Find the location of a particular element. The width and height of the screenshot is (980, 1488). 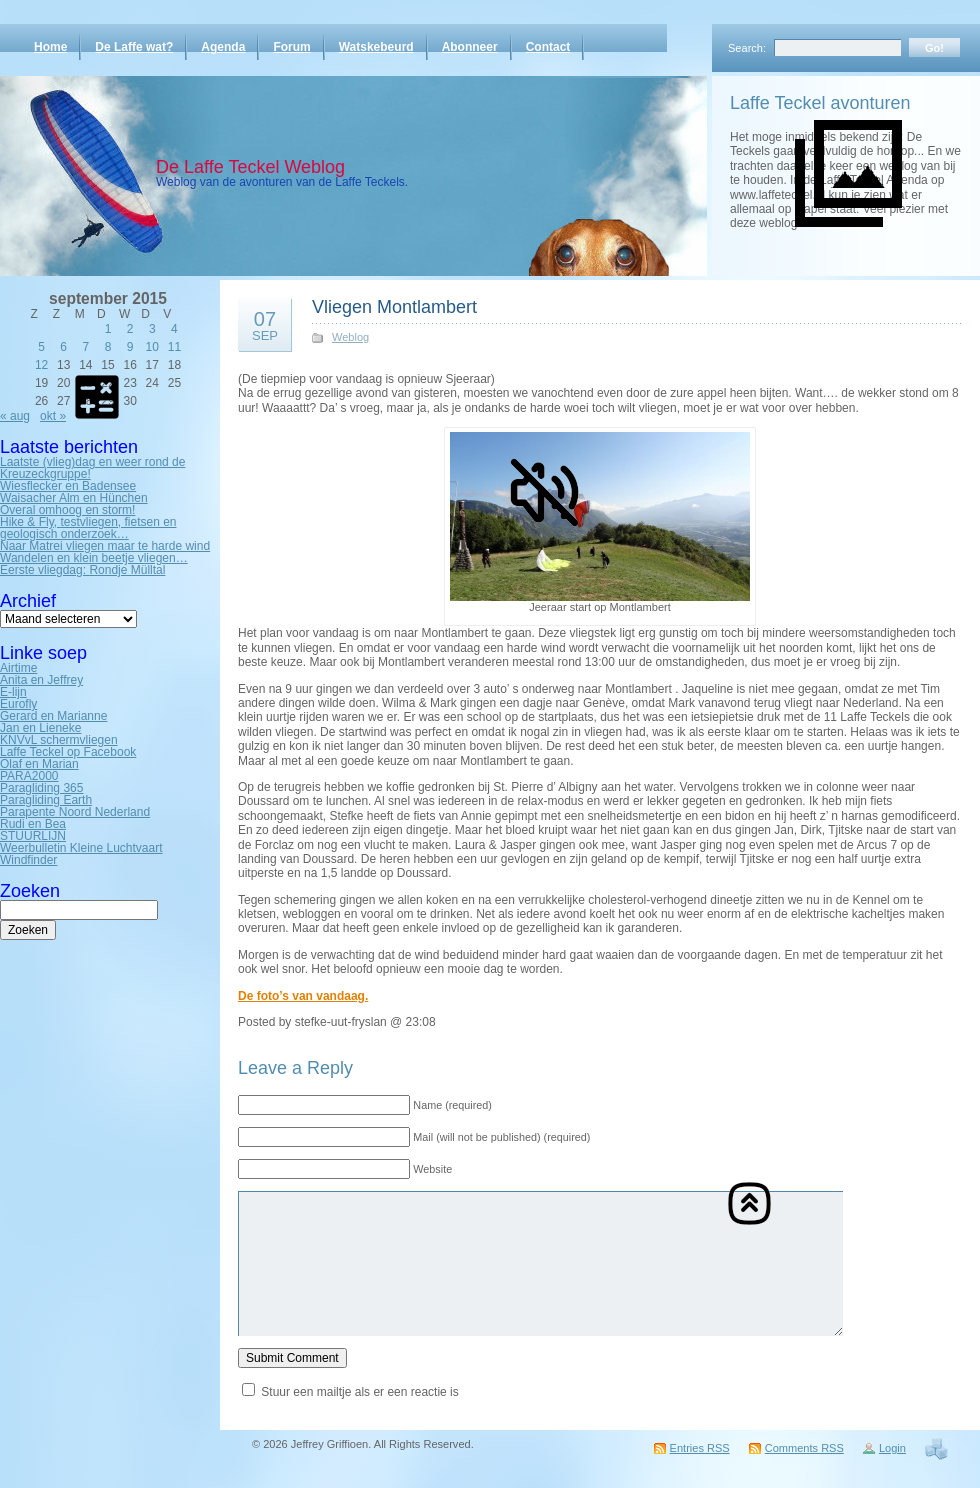

scroll to top of page is located at coordinates (749, 1203).